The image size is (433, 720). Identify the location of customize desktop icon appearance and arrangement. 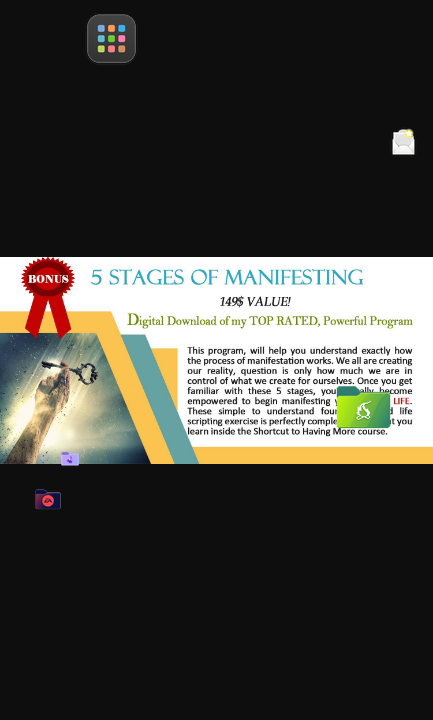
(111, 39).